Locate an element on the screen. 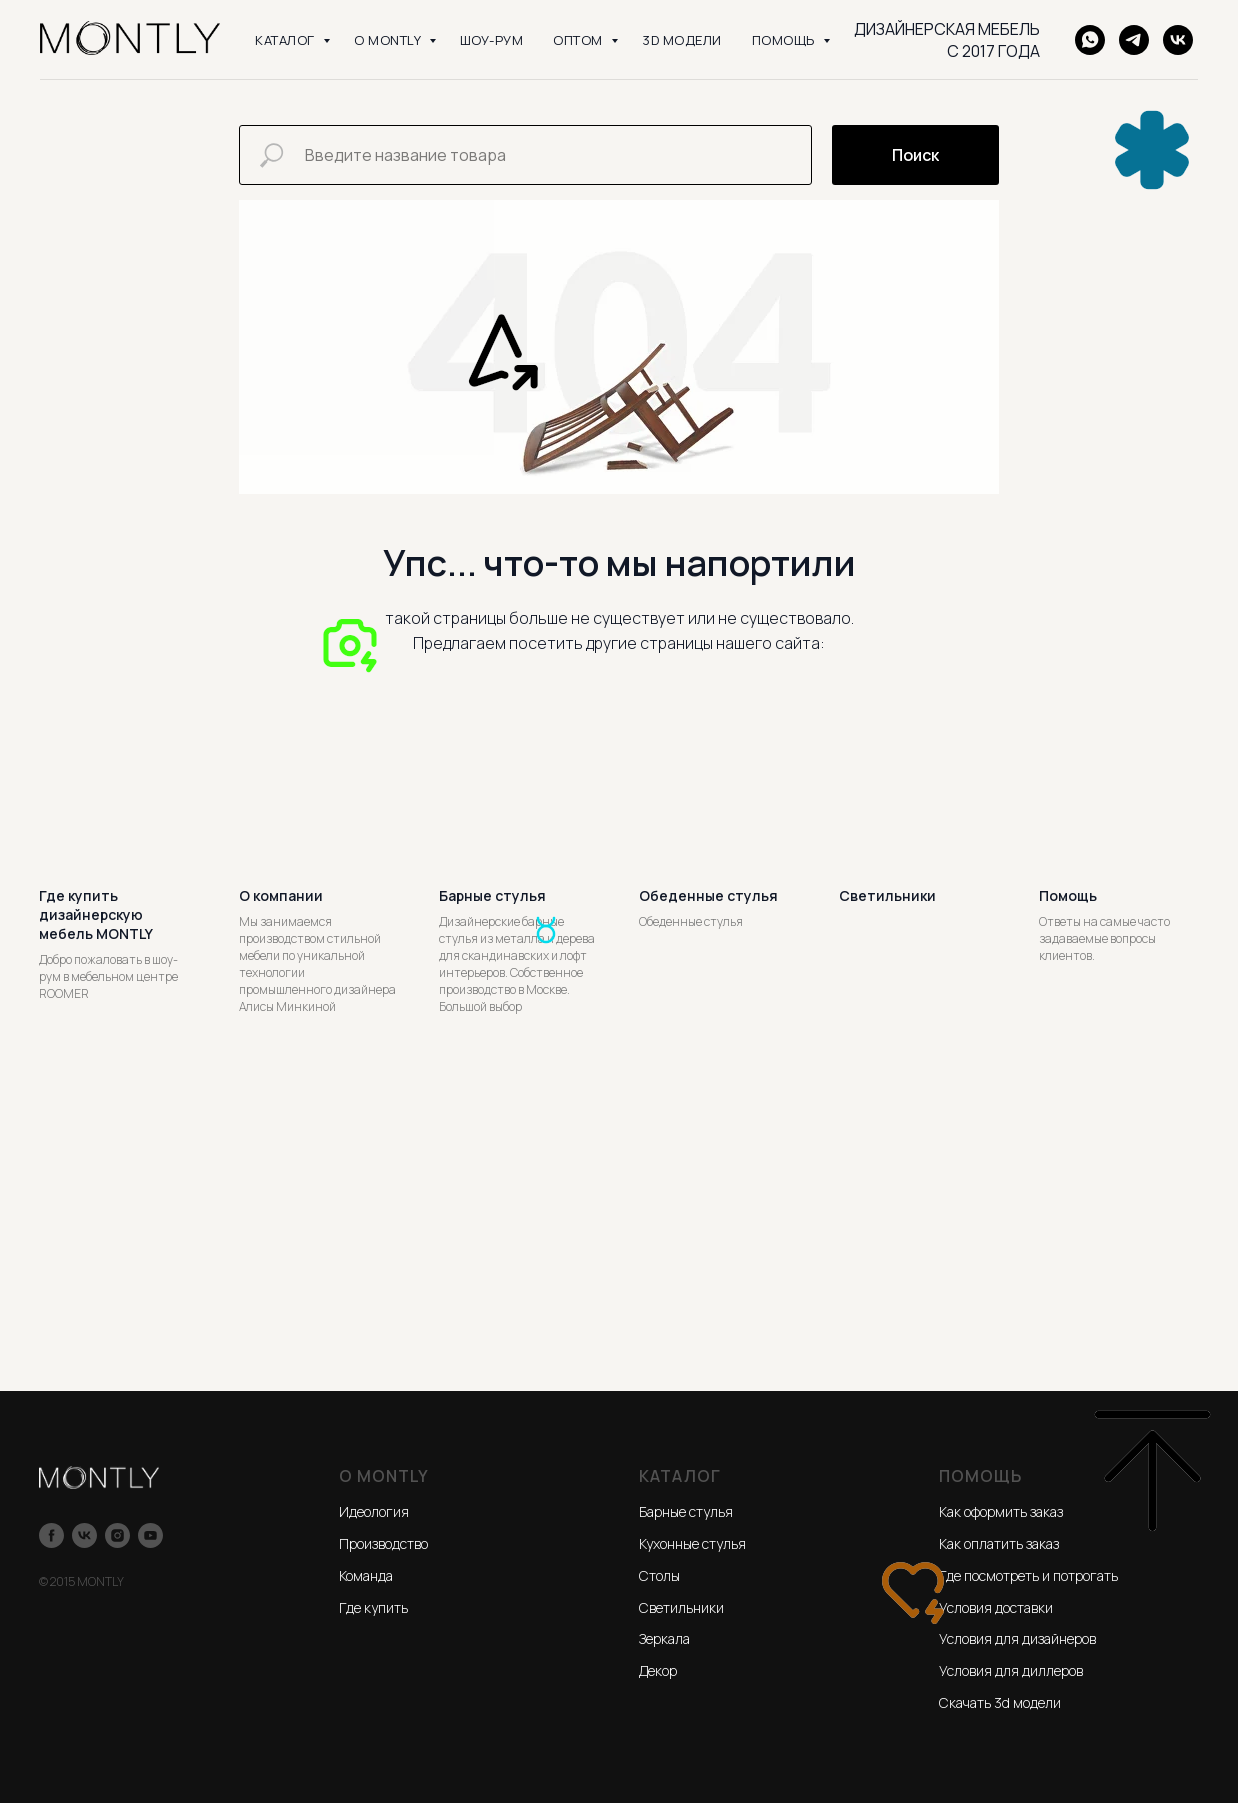  quick-like or instant favorite action is located at coordinates (913, 1590).